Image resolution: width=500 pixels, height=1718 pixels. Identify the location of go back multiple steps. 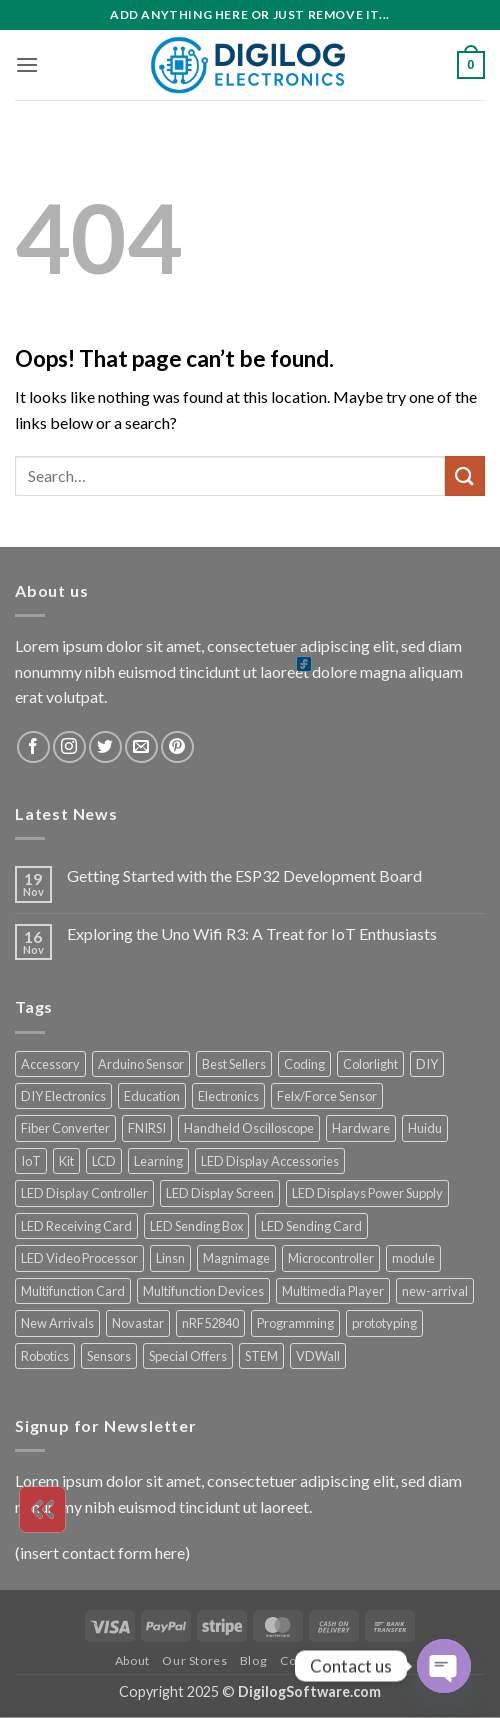
(42, 1509).